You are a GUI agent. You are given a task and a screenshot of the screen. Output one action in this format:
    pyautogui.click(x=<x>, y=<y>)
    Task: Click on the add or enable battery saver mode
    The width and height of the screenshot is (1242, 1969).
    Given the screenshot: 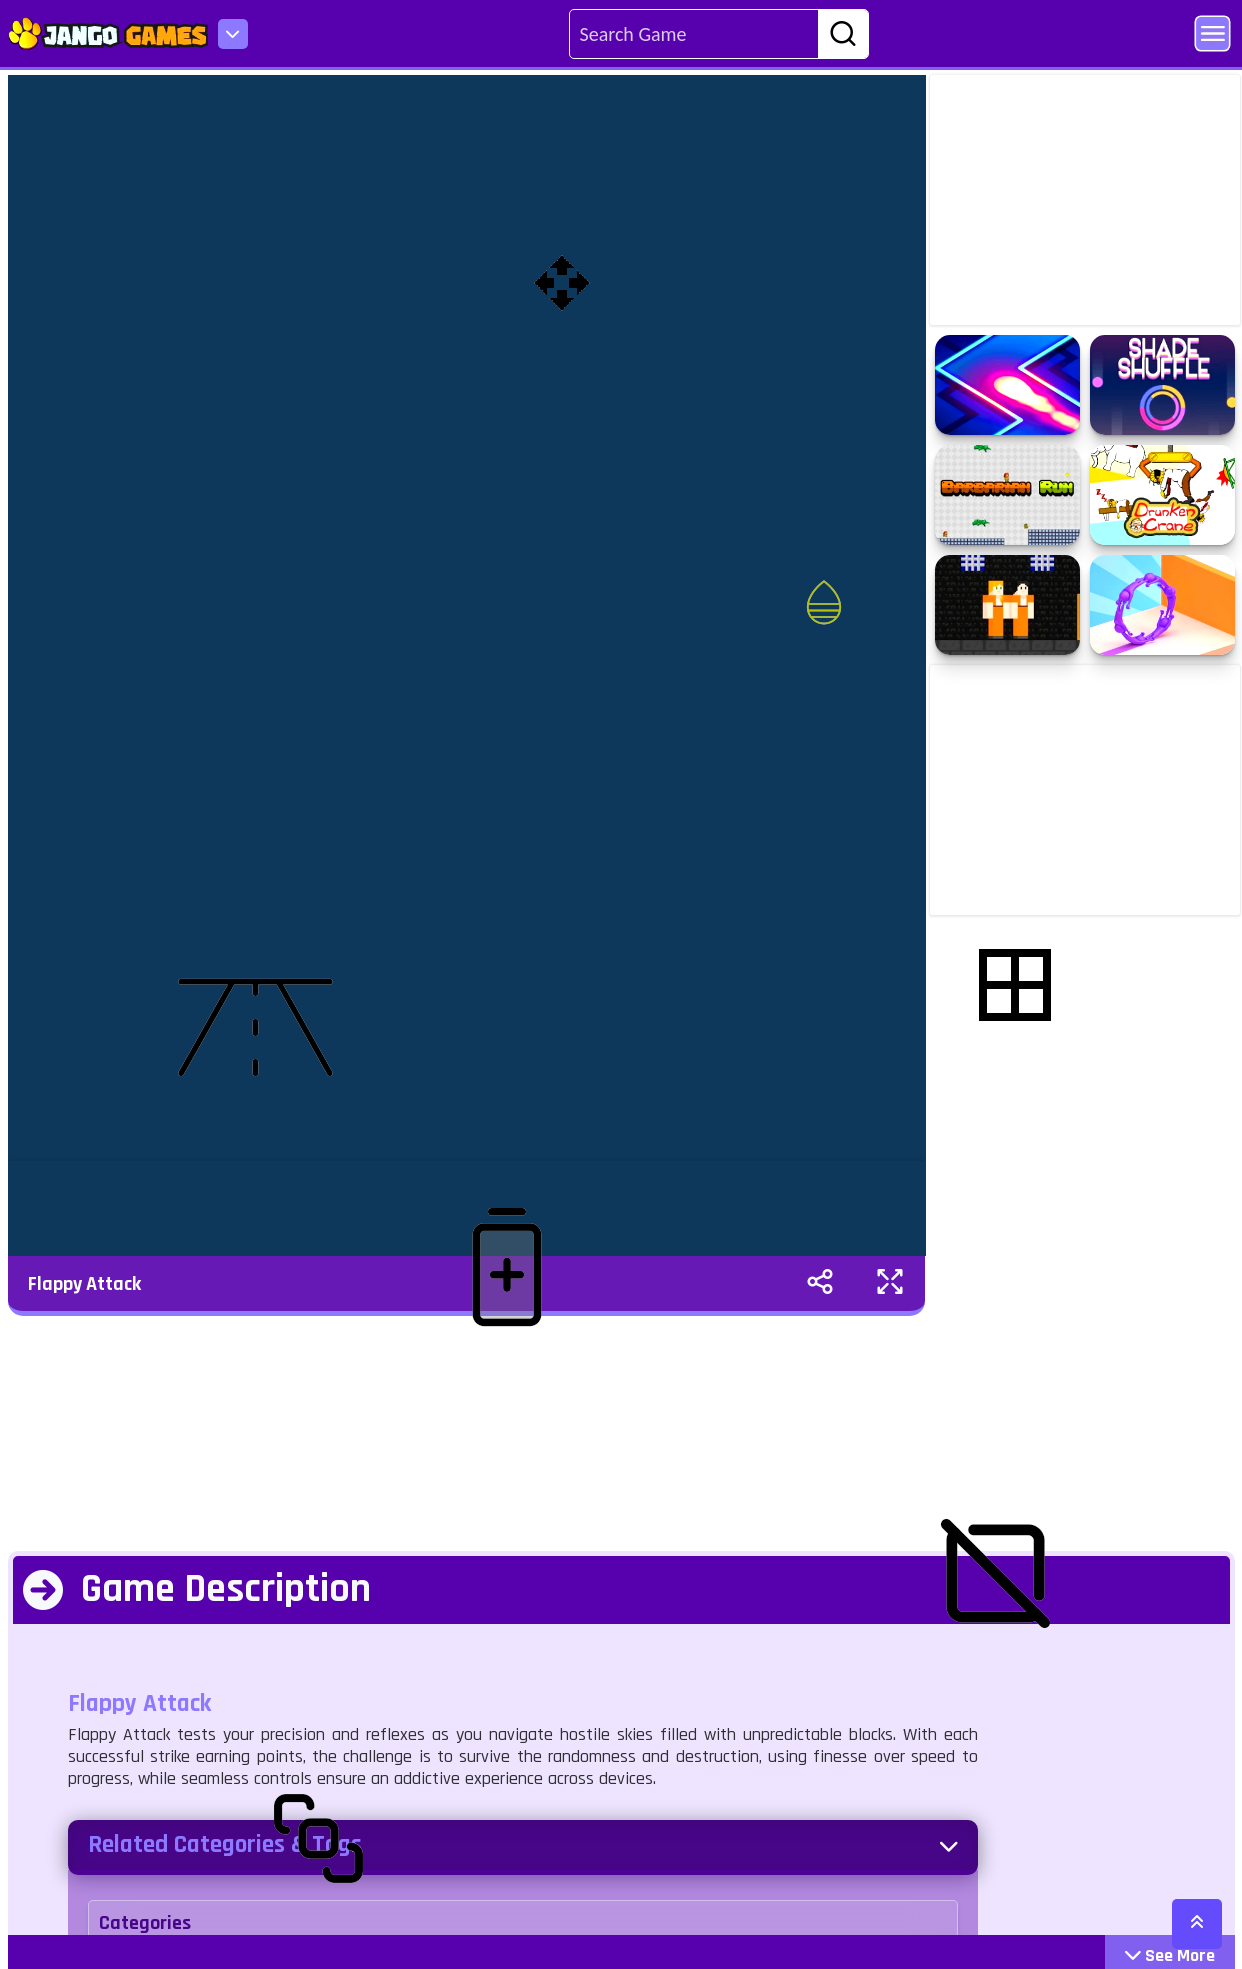 What is the action you would take?
    pyautogui.click(x=507, y=1269)
    